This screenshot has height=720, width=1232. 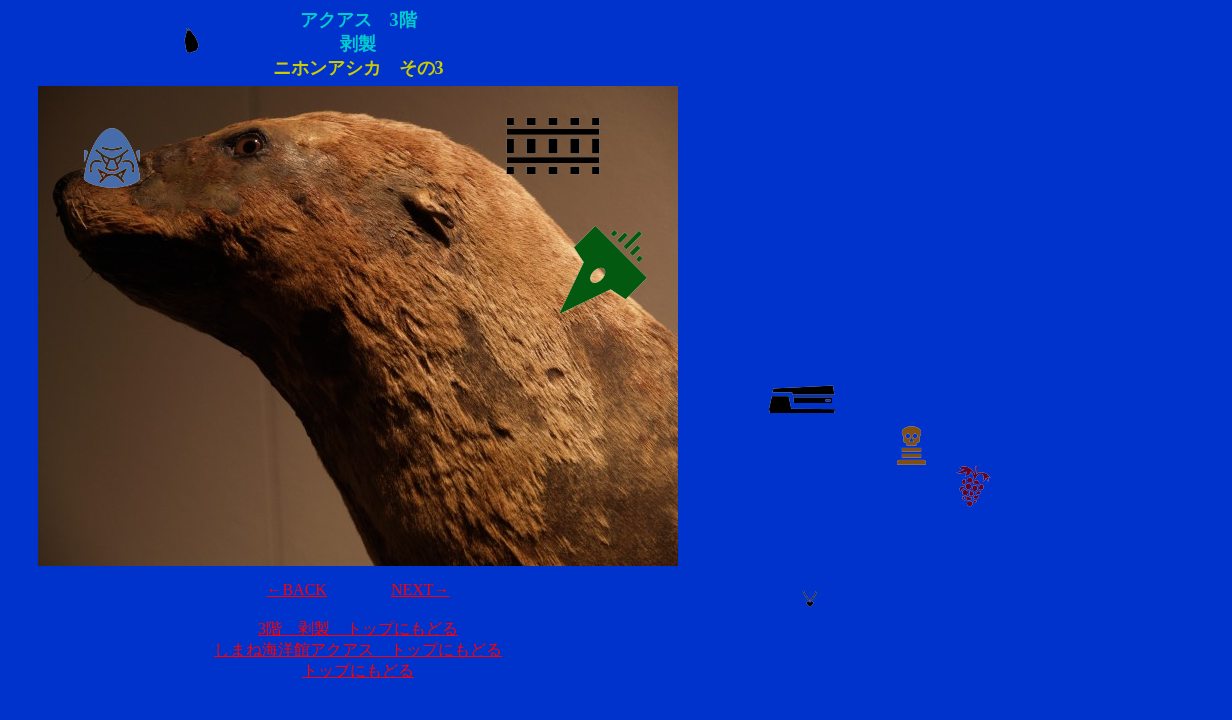 I want to click on select ogre character or enemy type, so click(x=112, y=158).